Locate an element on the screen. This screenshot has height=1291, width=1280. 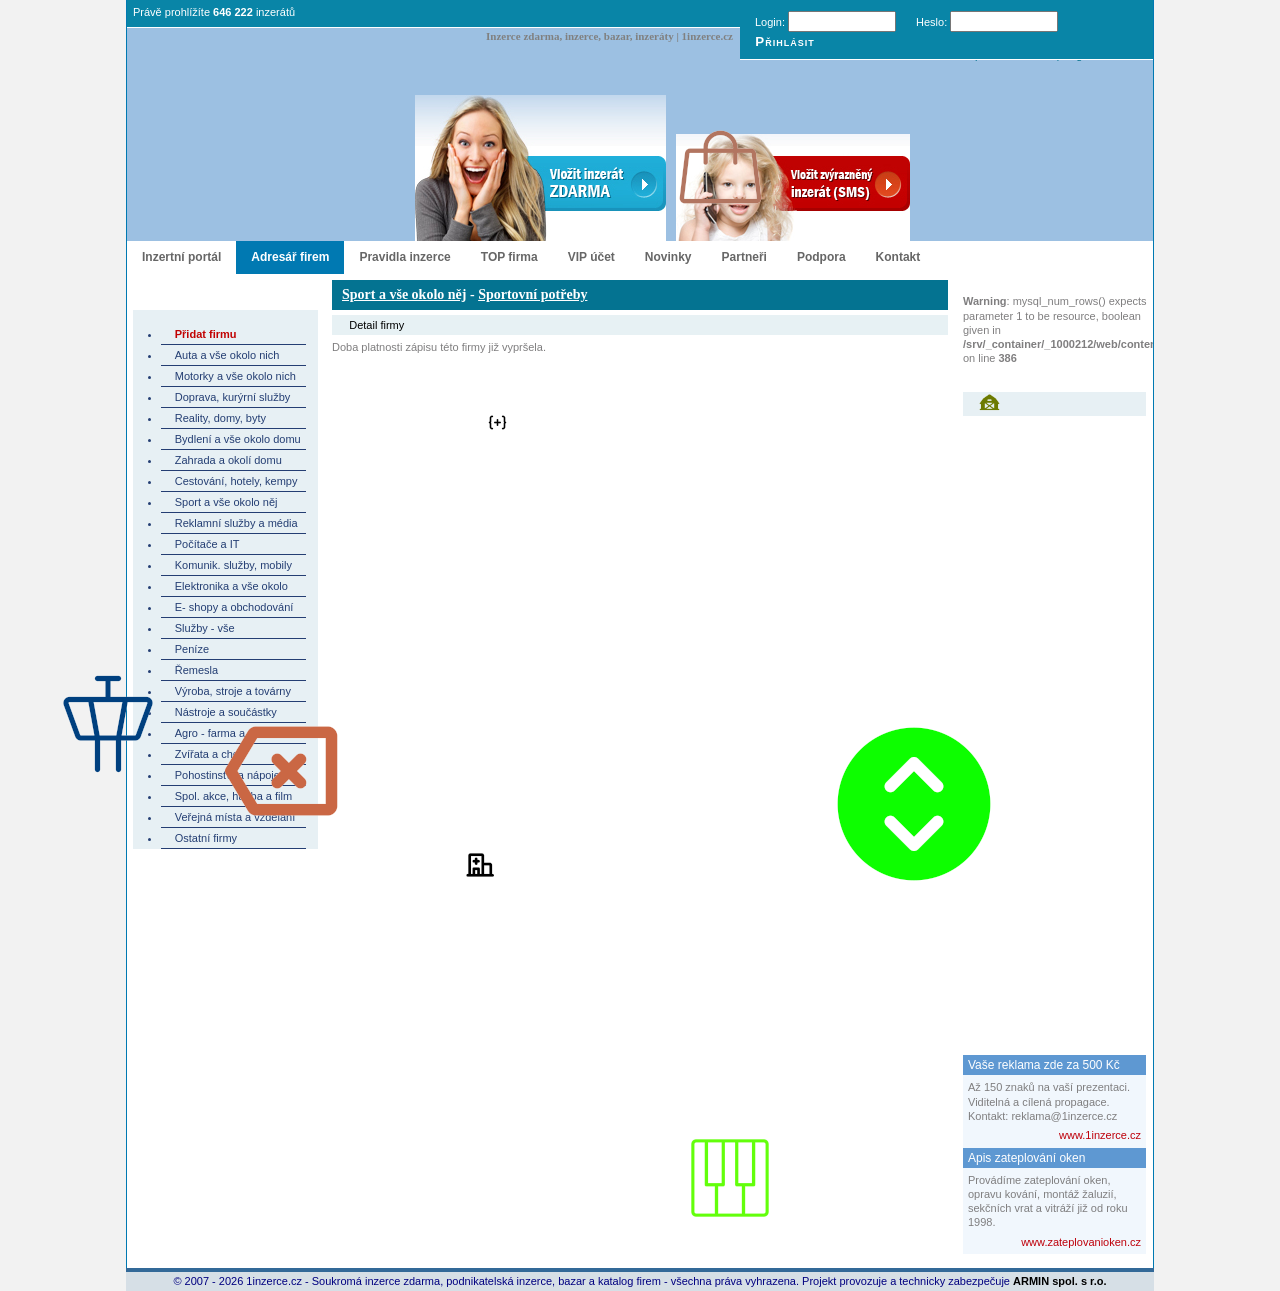
expand or collapse a section is located at coordinates (914, 804).